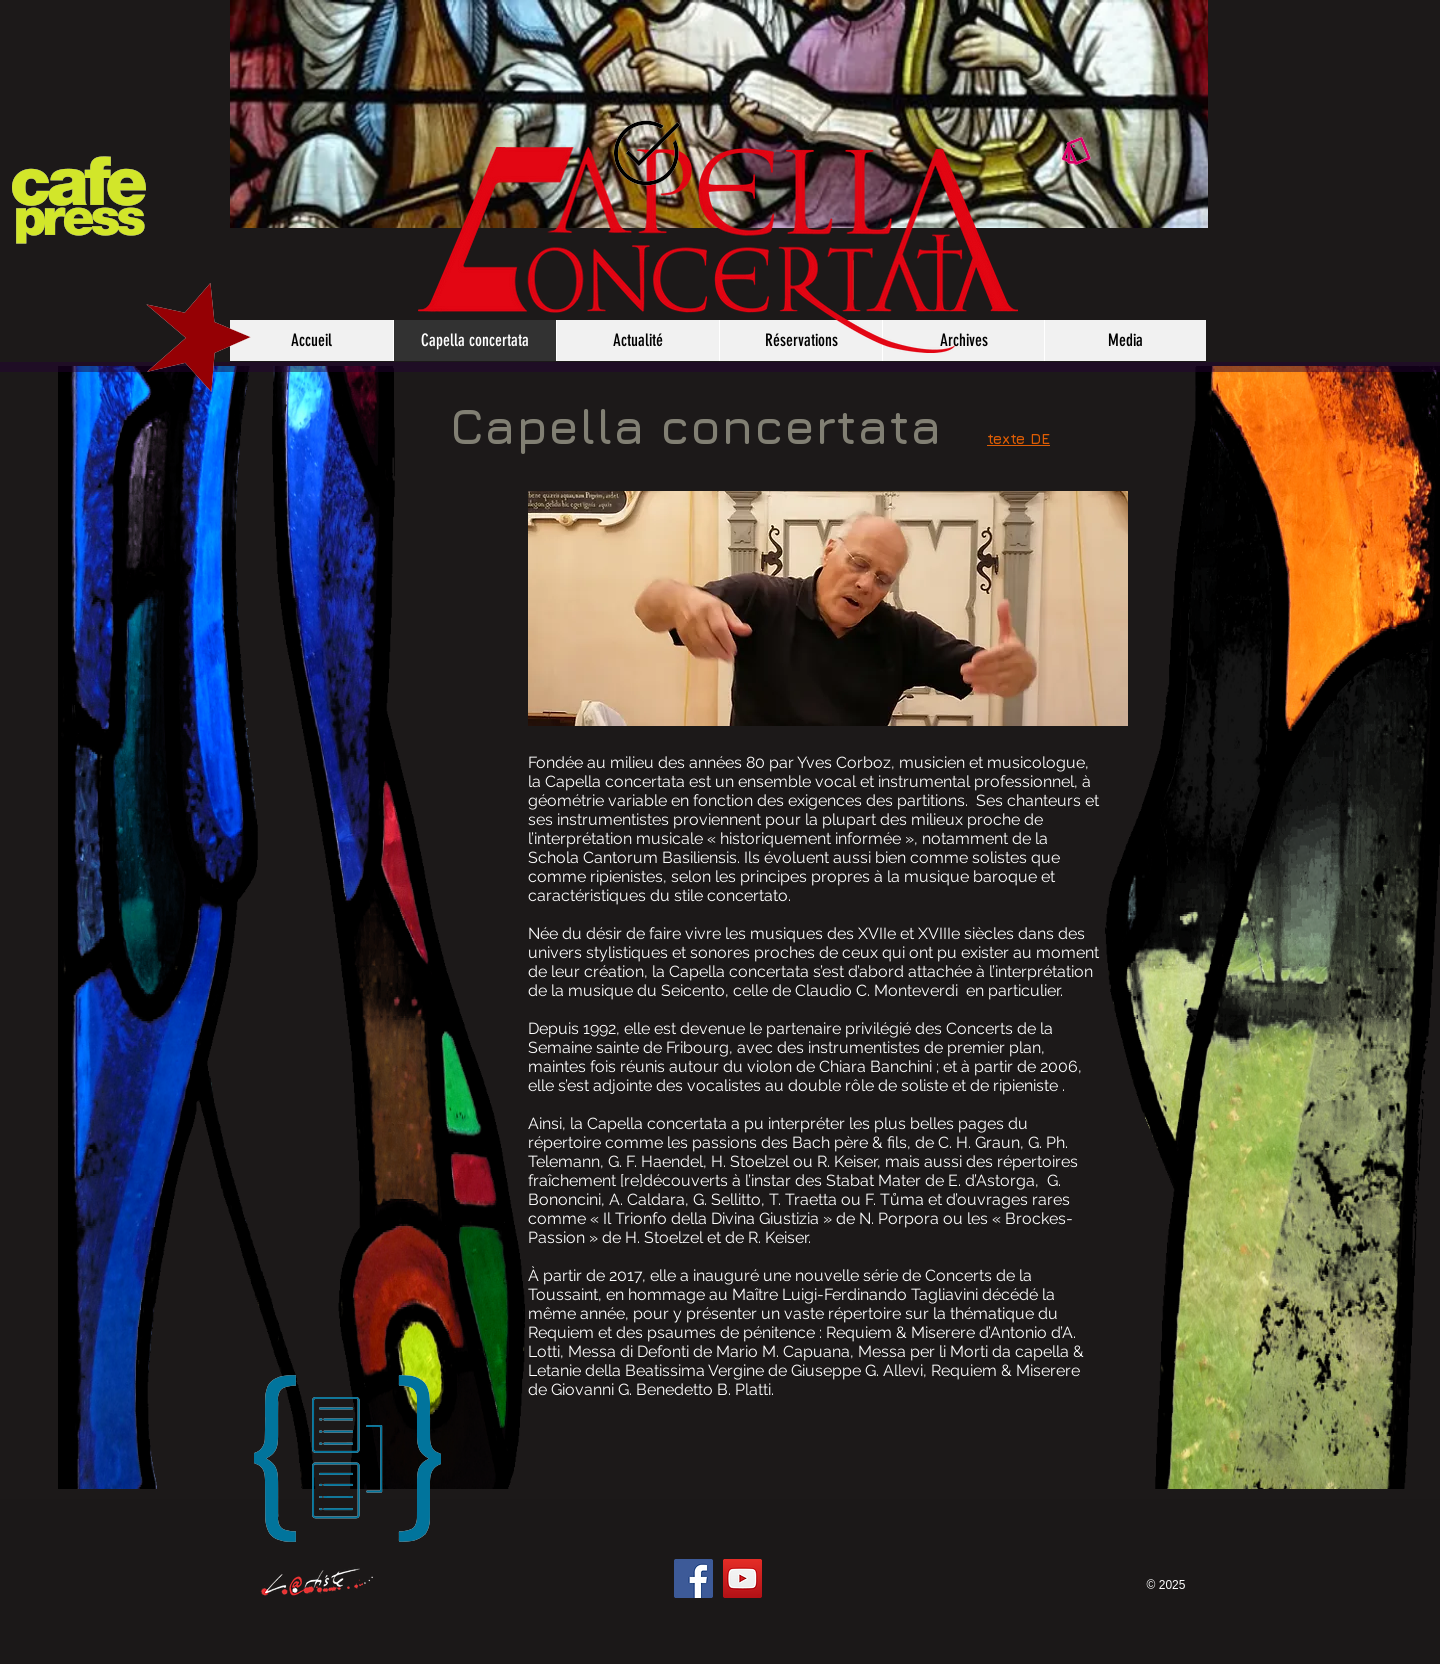 The height and width of the screenshot is (1664, 1440). What do you see at coordinates (198, 337) in the screenshot?
I see `open the Spreaker podcast platform` at bounding box center [198, 337].